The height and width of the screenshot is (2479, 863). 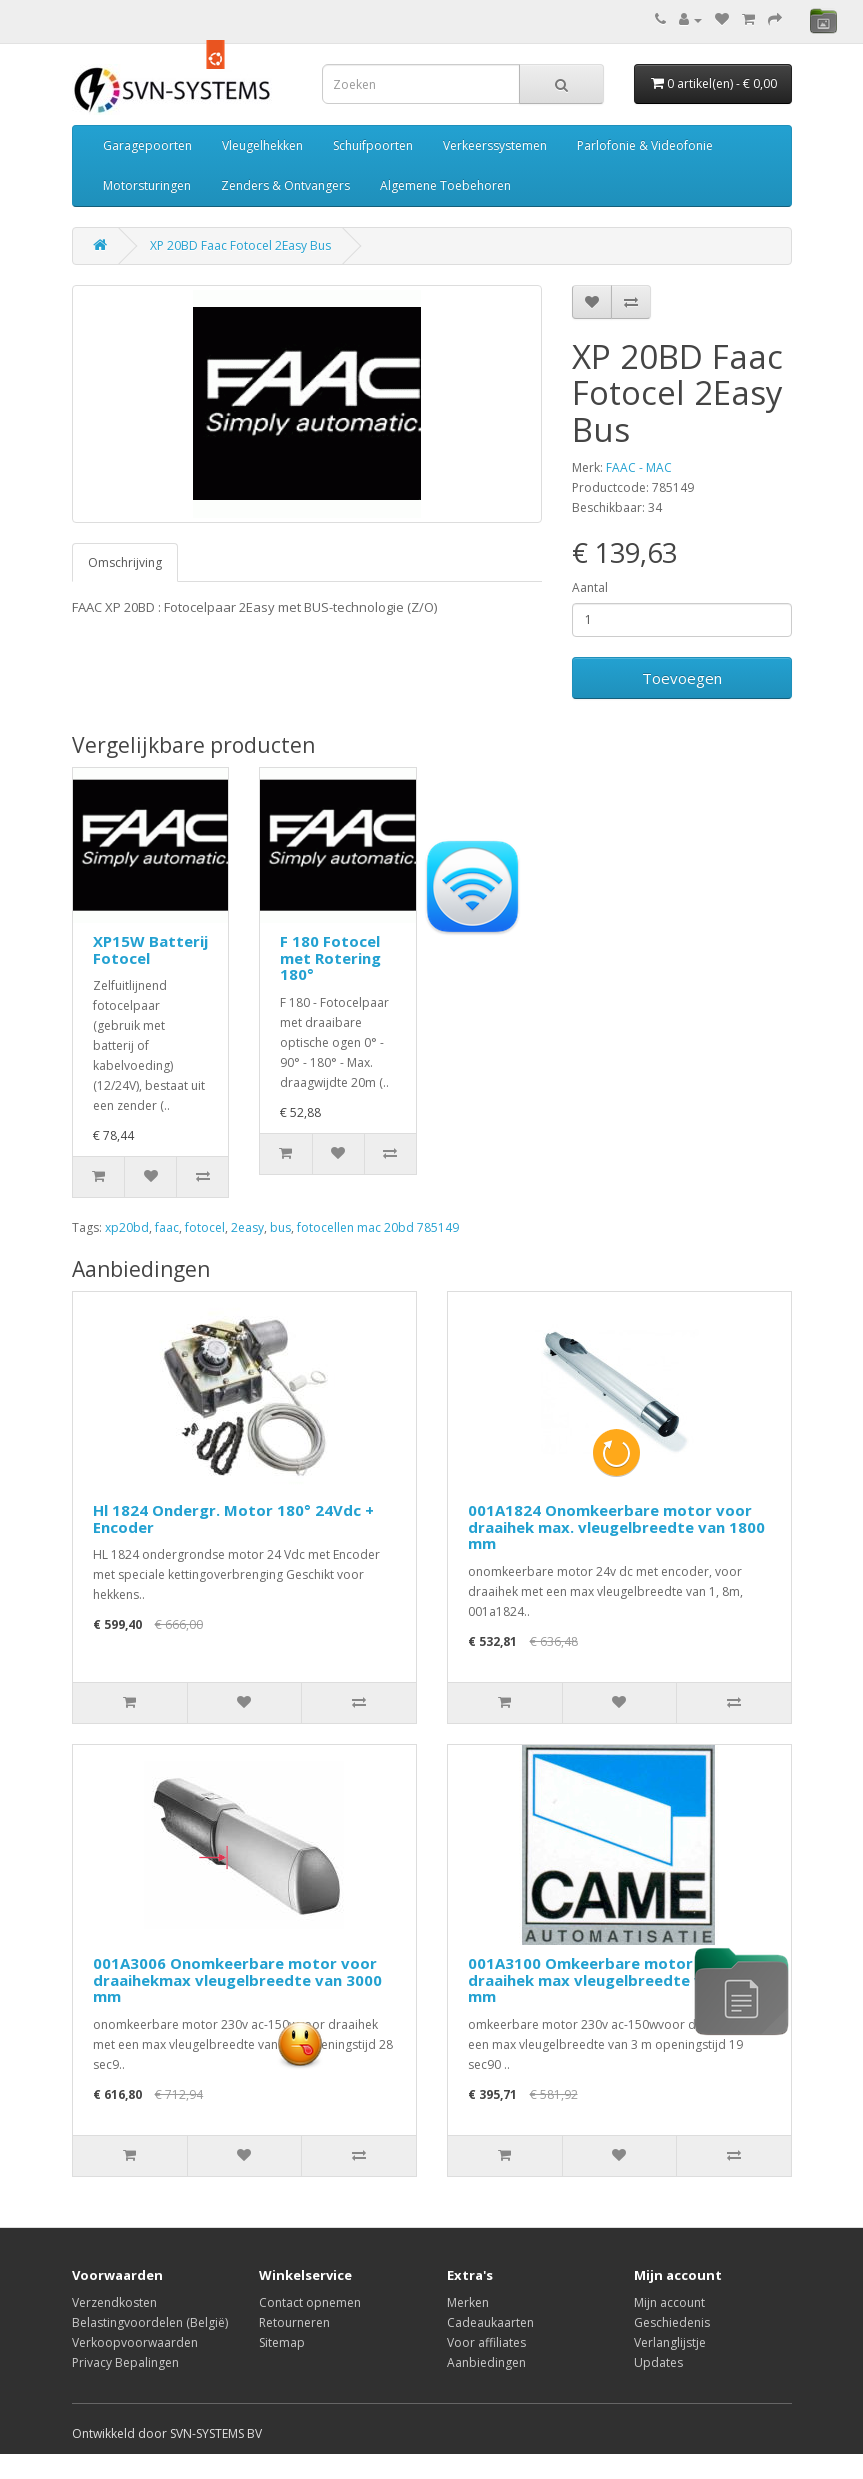 I want to click on open your documents folder, so click(x=741, y=1991).